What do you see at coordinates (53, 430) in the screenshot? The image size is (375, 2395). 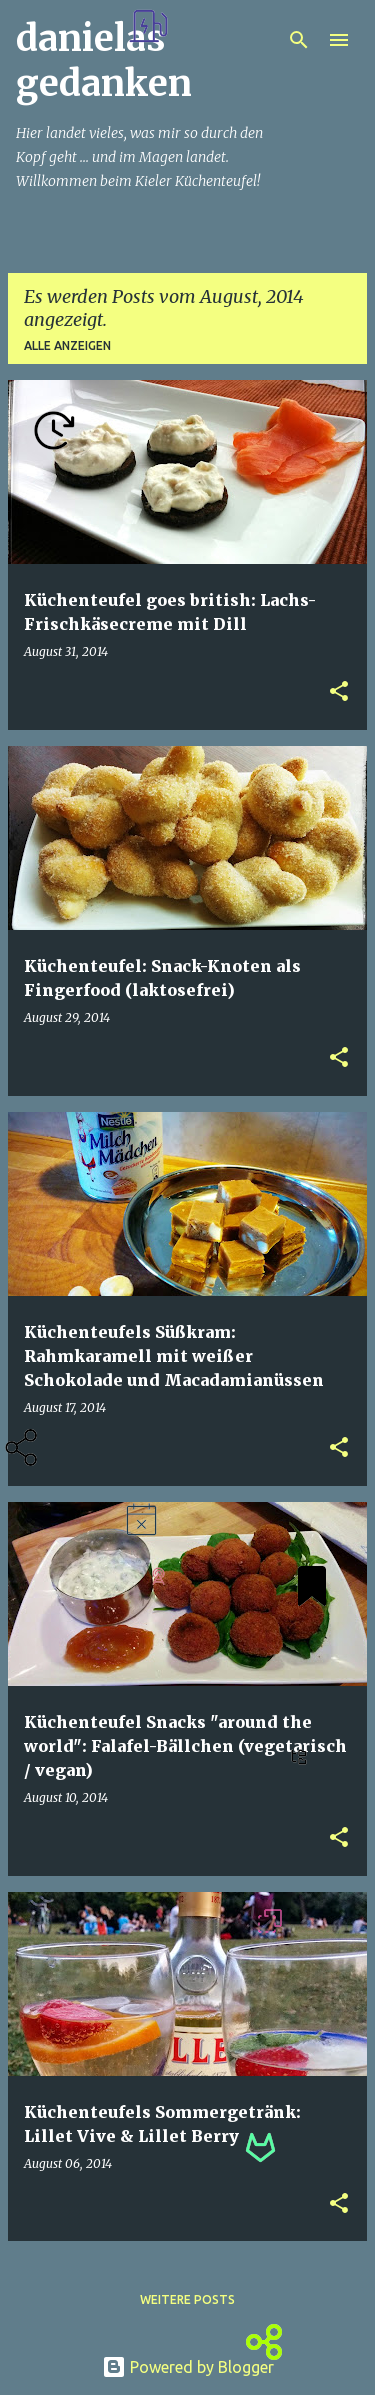 I see `restore to a previous version` at bounding box center [53, 430].